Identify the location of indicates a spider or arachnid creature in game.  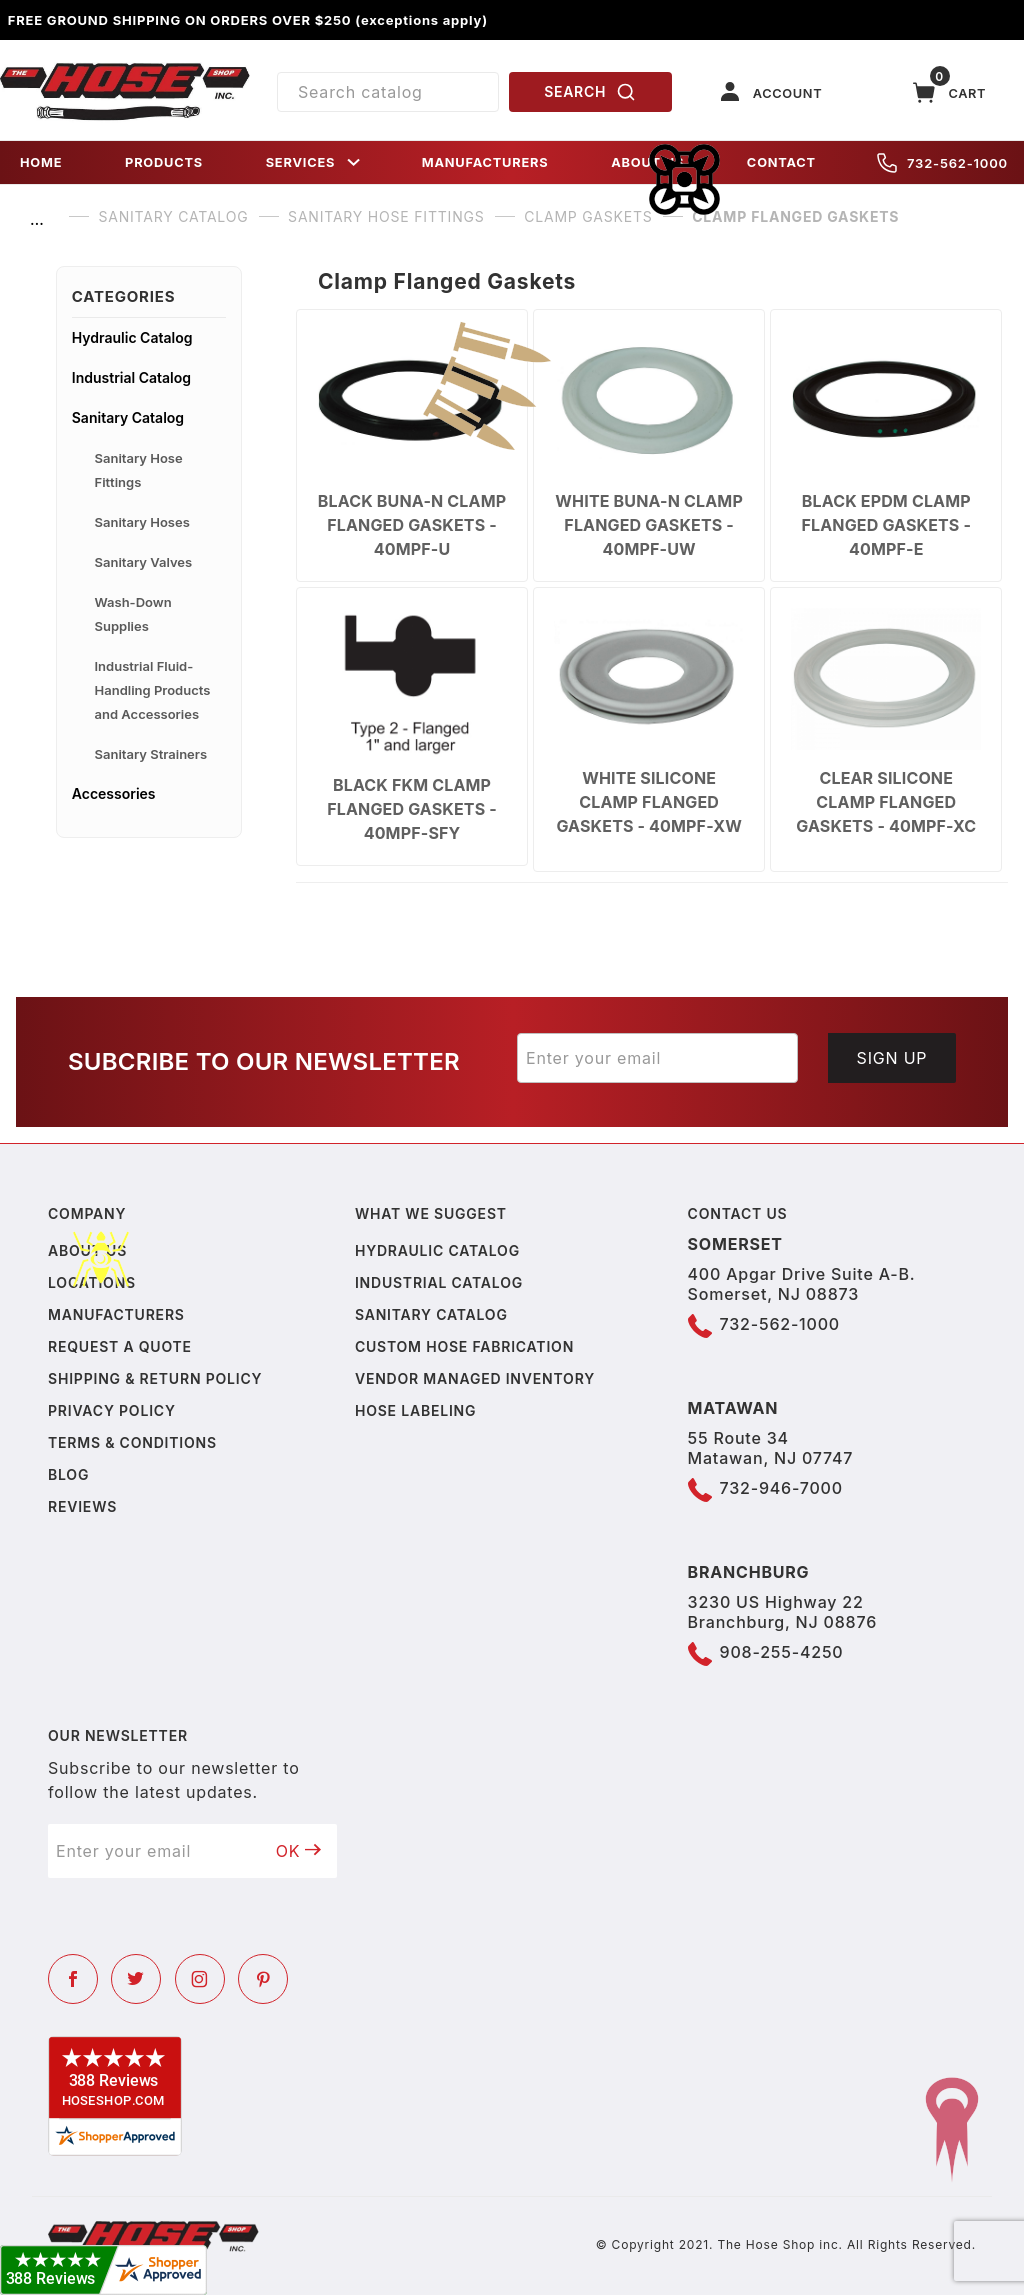
(101, 1259).